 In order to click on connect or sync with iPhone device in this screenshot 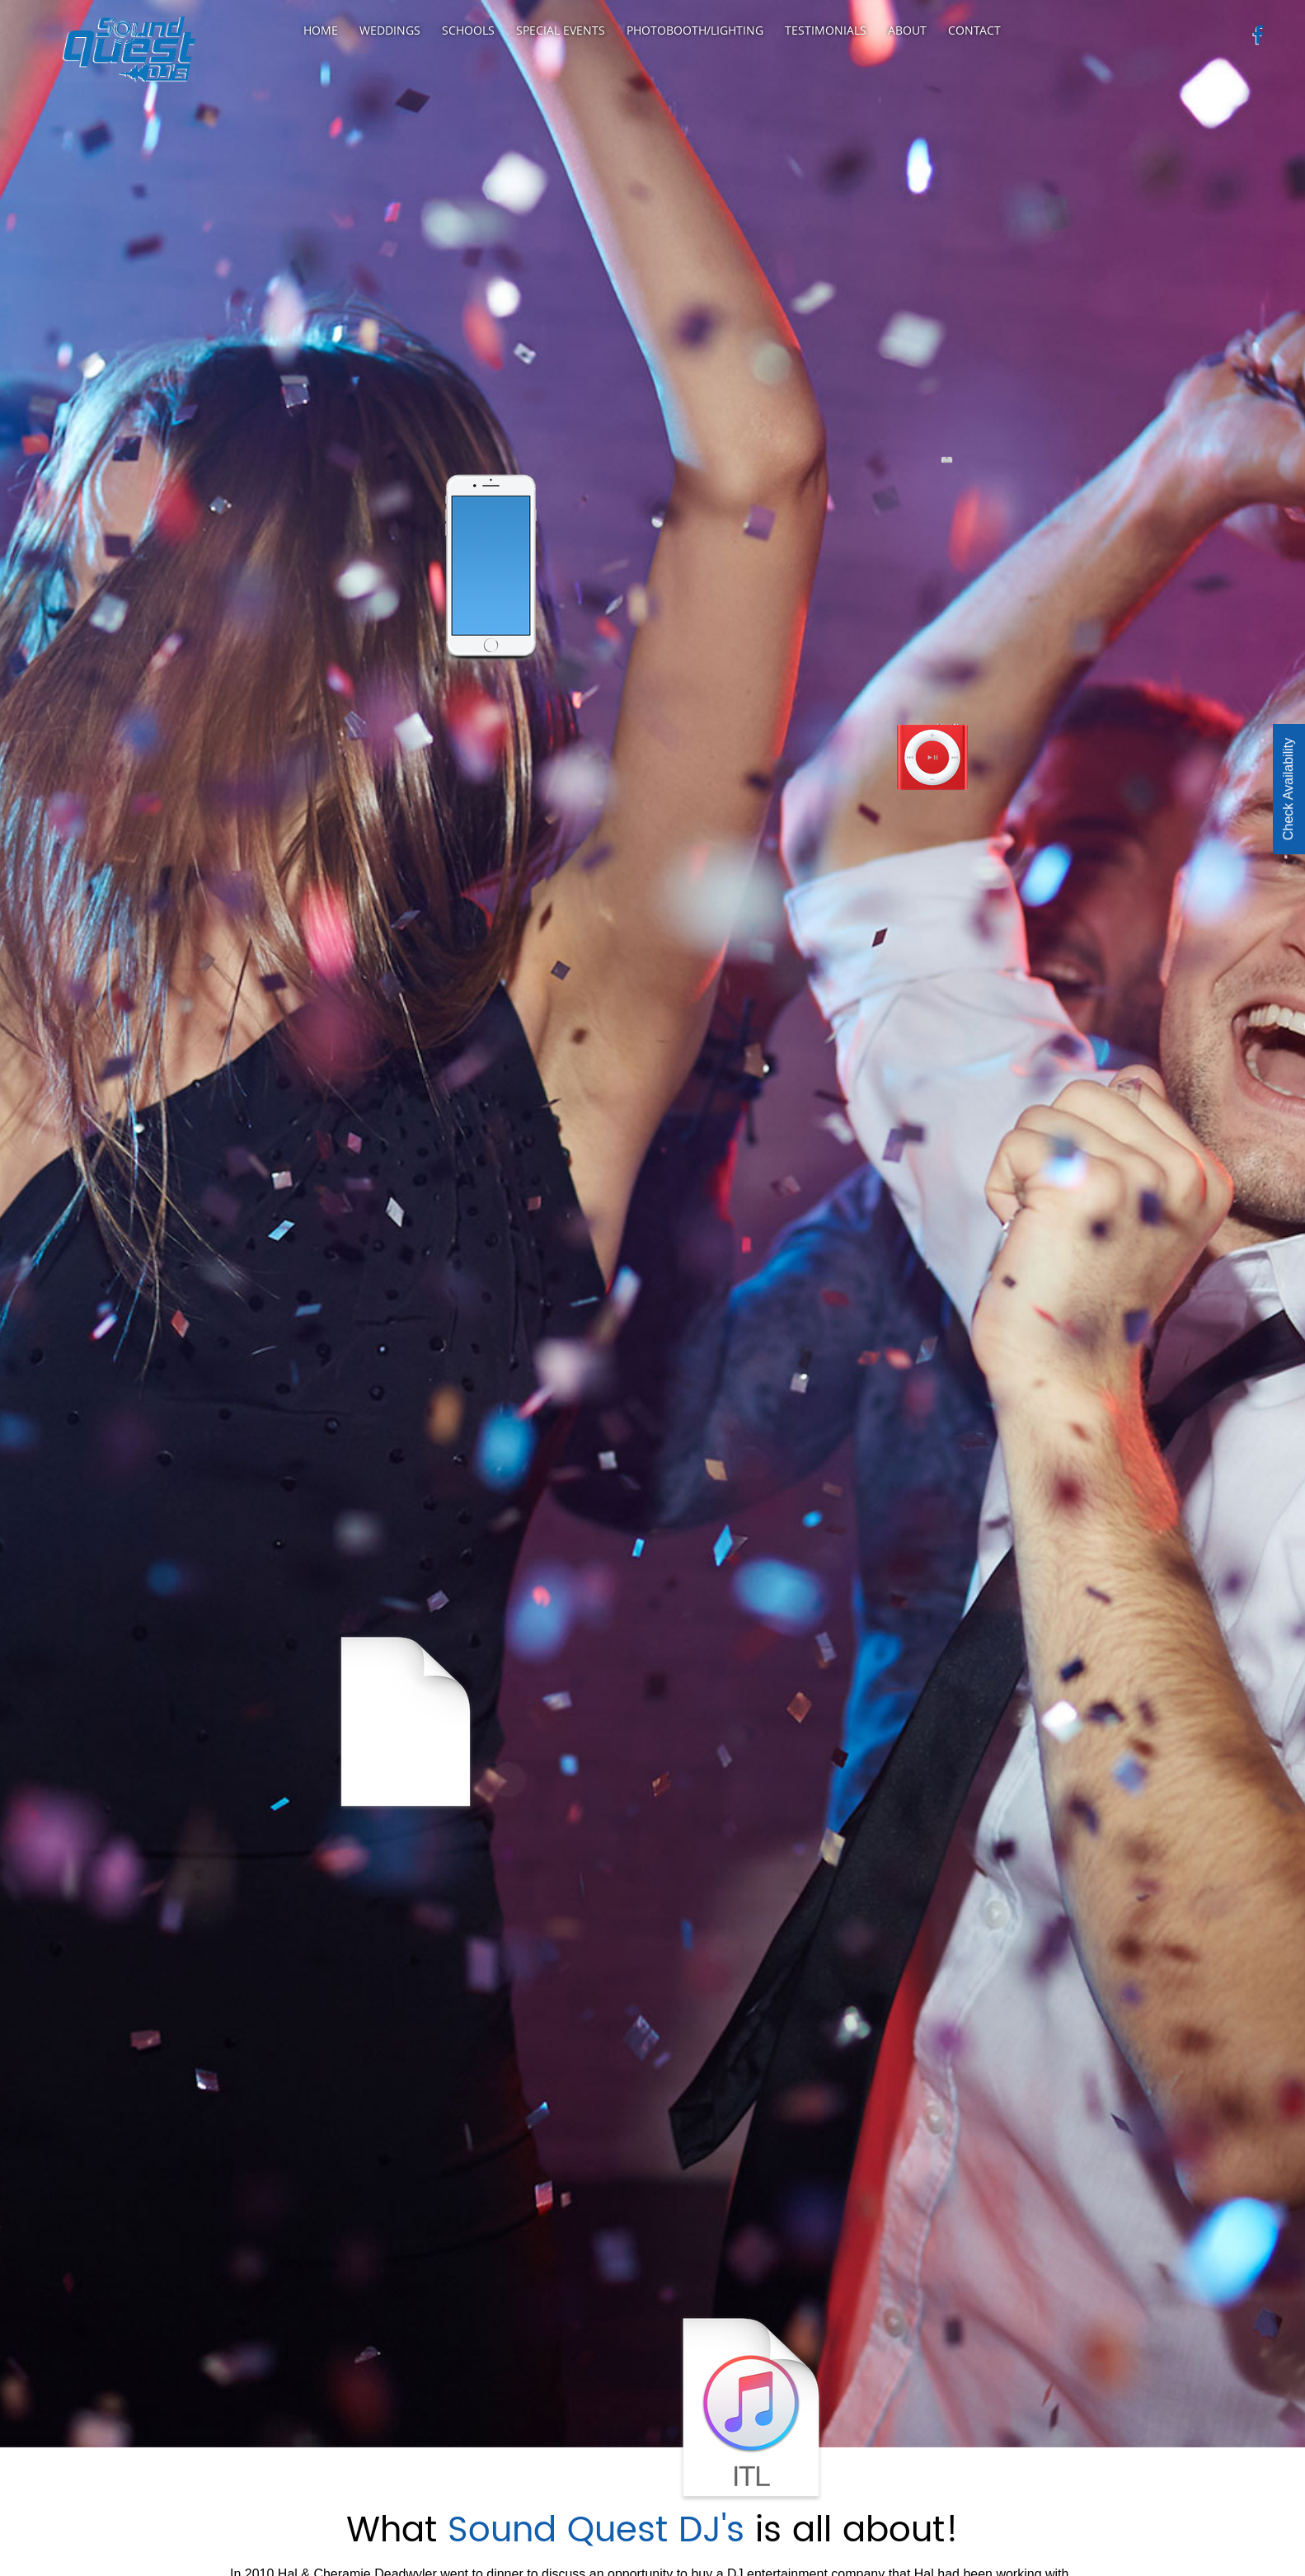, I will do `click(491, 568)`.